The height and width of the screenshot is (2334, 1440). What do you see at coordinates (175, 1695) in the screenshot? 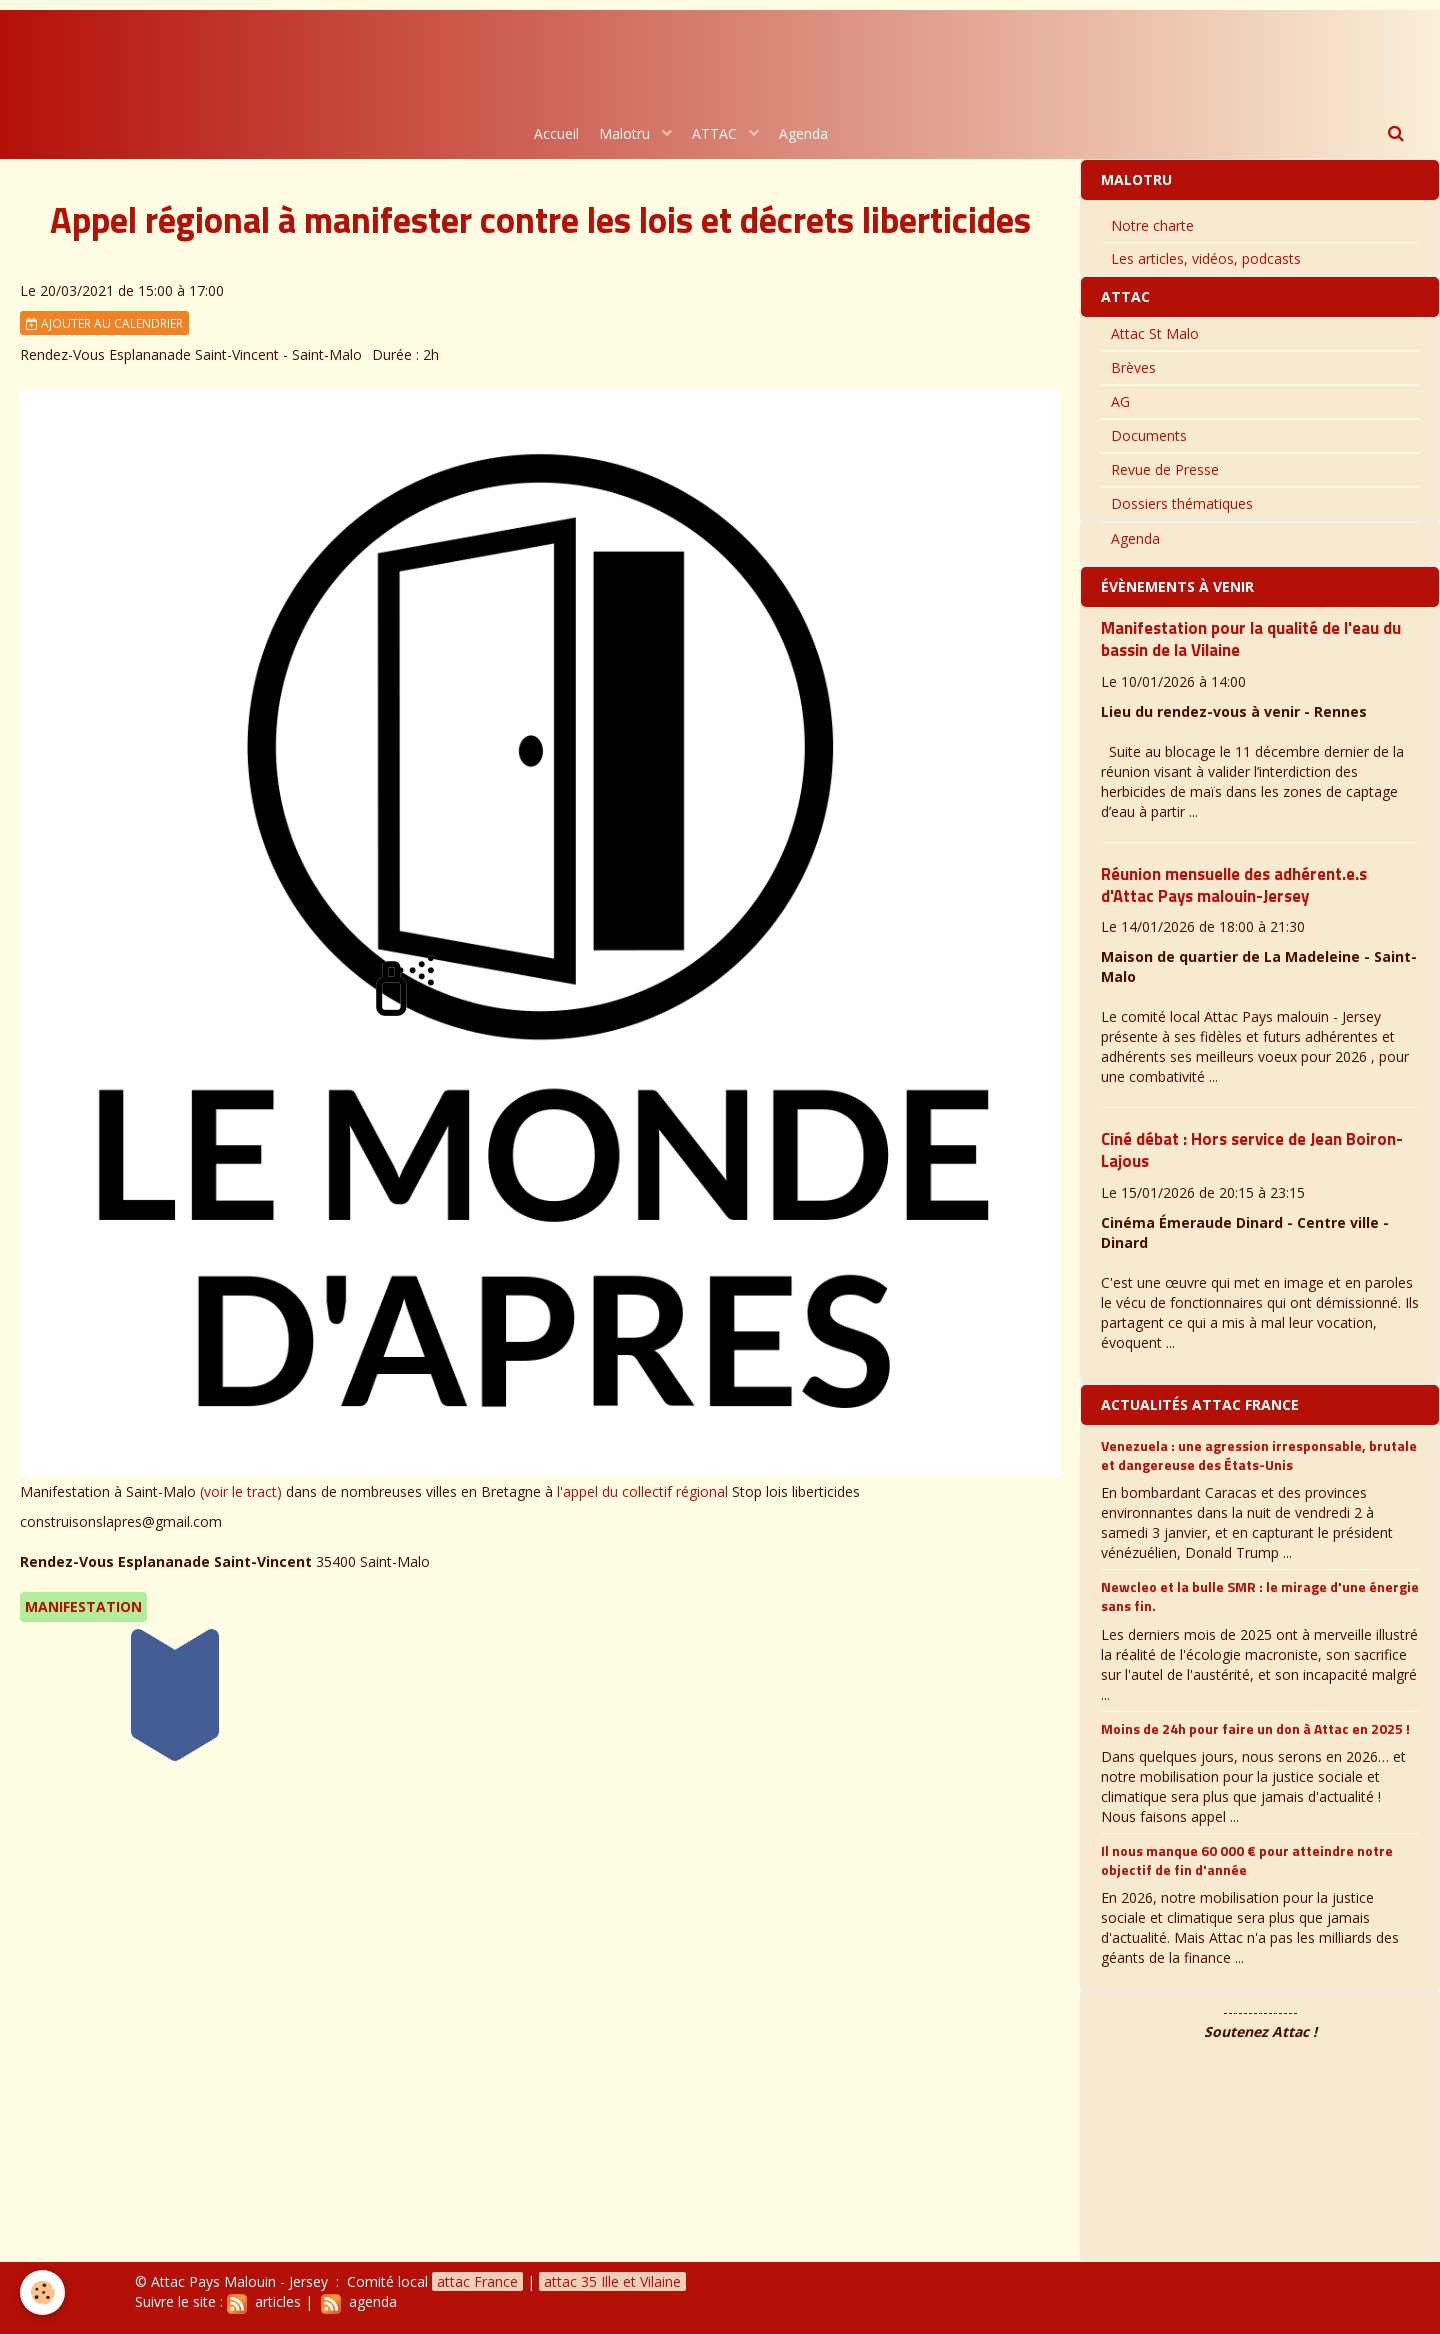
I see `indicates verified or certified status` at bounding box center [175, 1695].